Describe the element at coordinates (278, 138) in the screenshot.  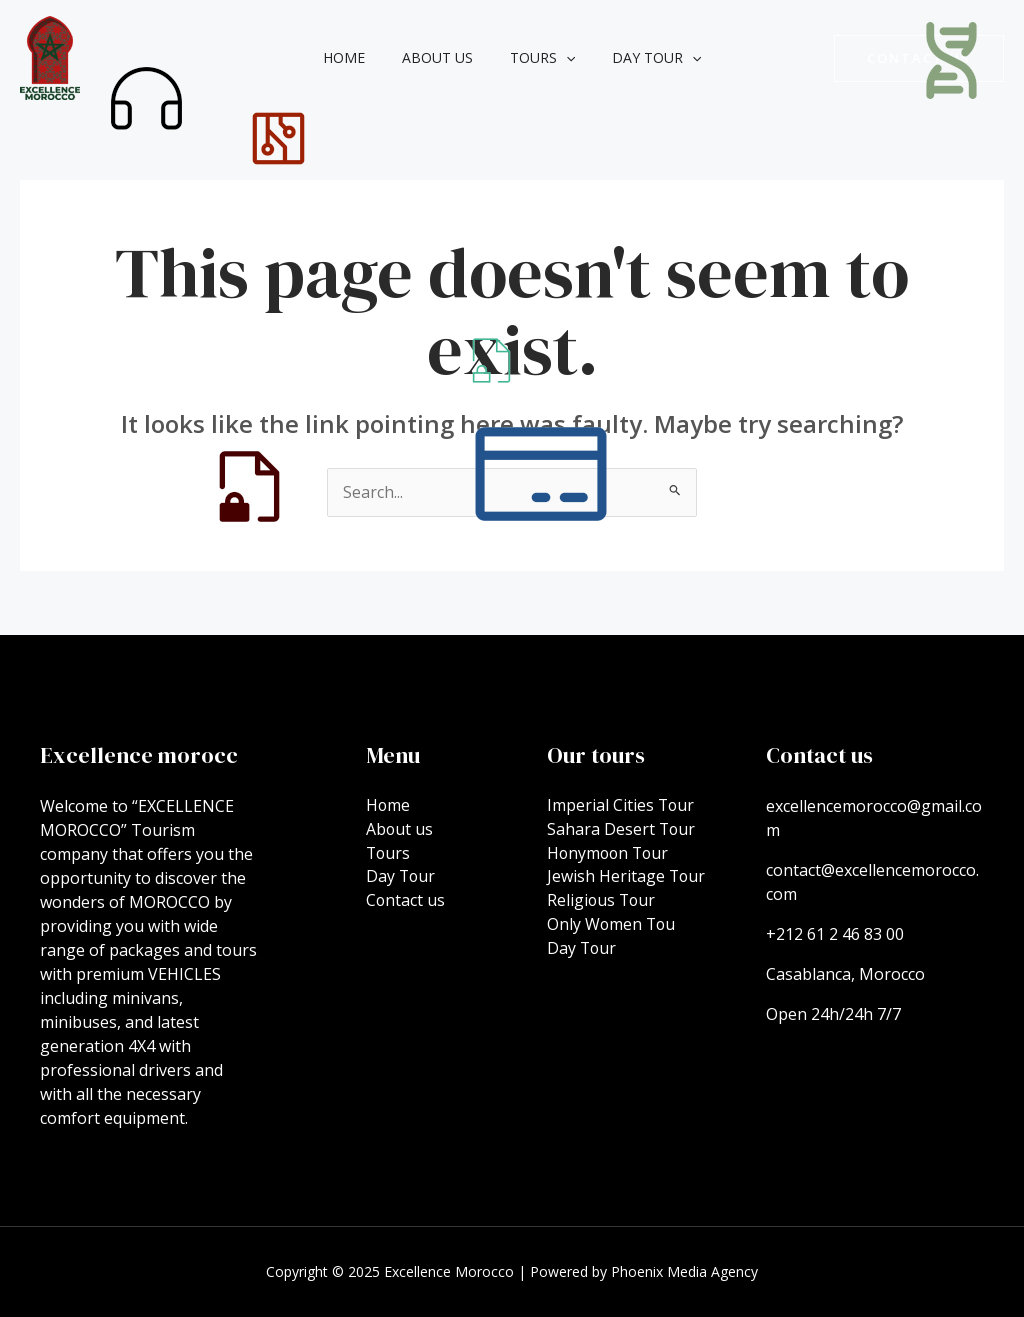
I see `access hardware or circuit settings` at that location.